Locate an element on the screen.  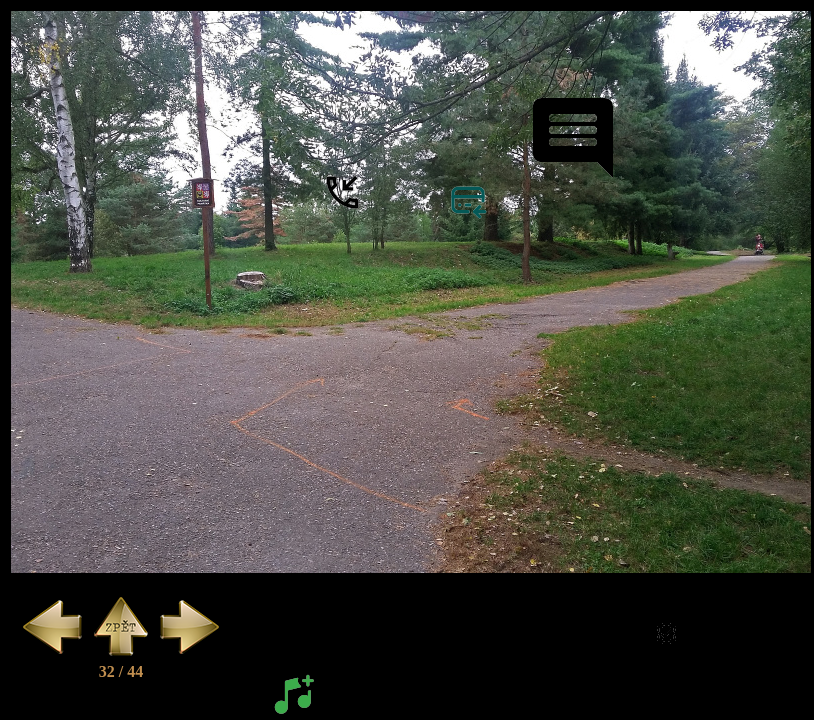
request a refund to your card is located at coordinates (468, 200).